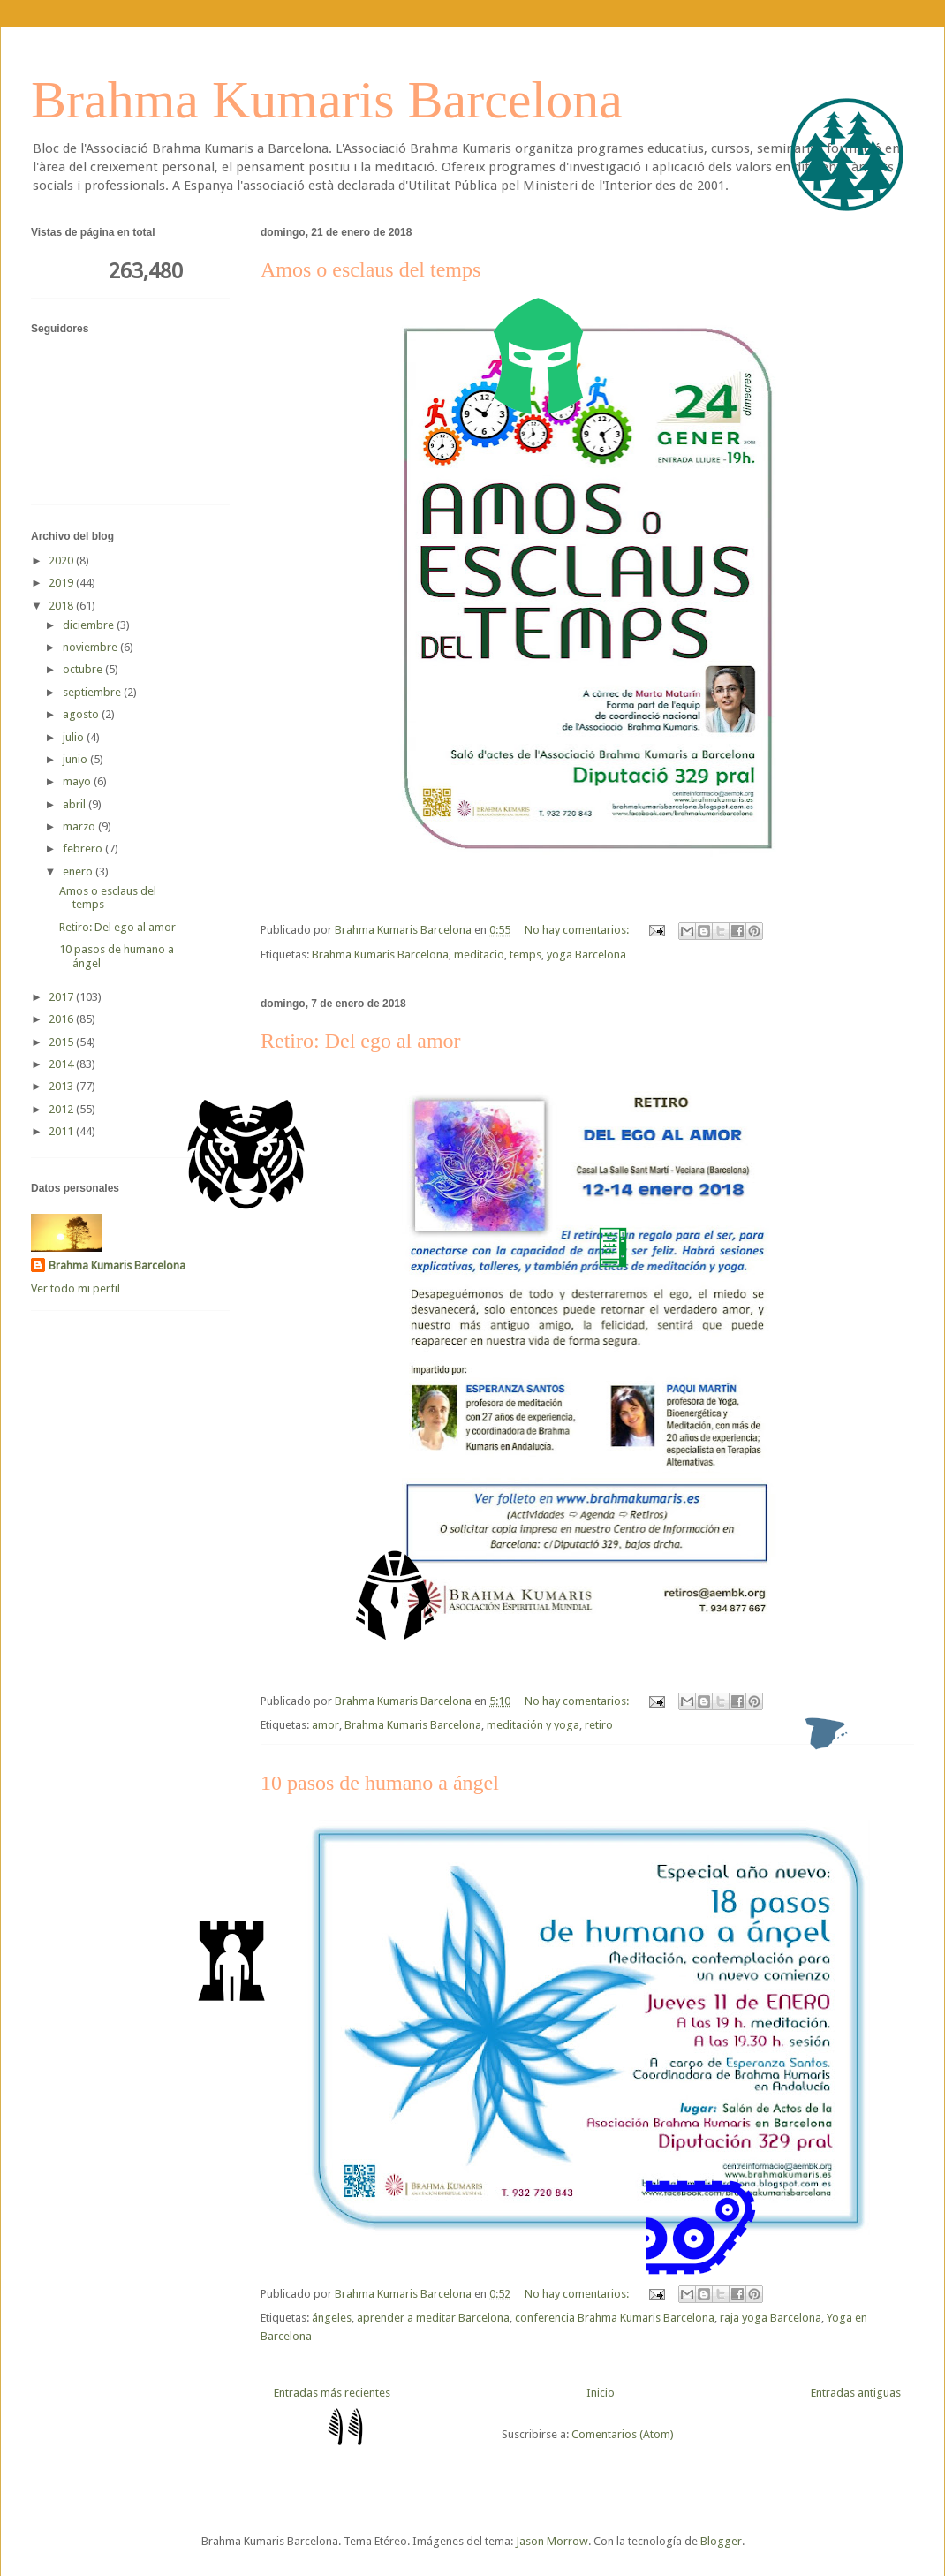  What do you see at coordinates (700, 2227) in the screenshot?
I see `select tank or tracked vehicle in a game` at bounding box center [700, 2227].